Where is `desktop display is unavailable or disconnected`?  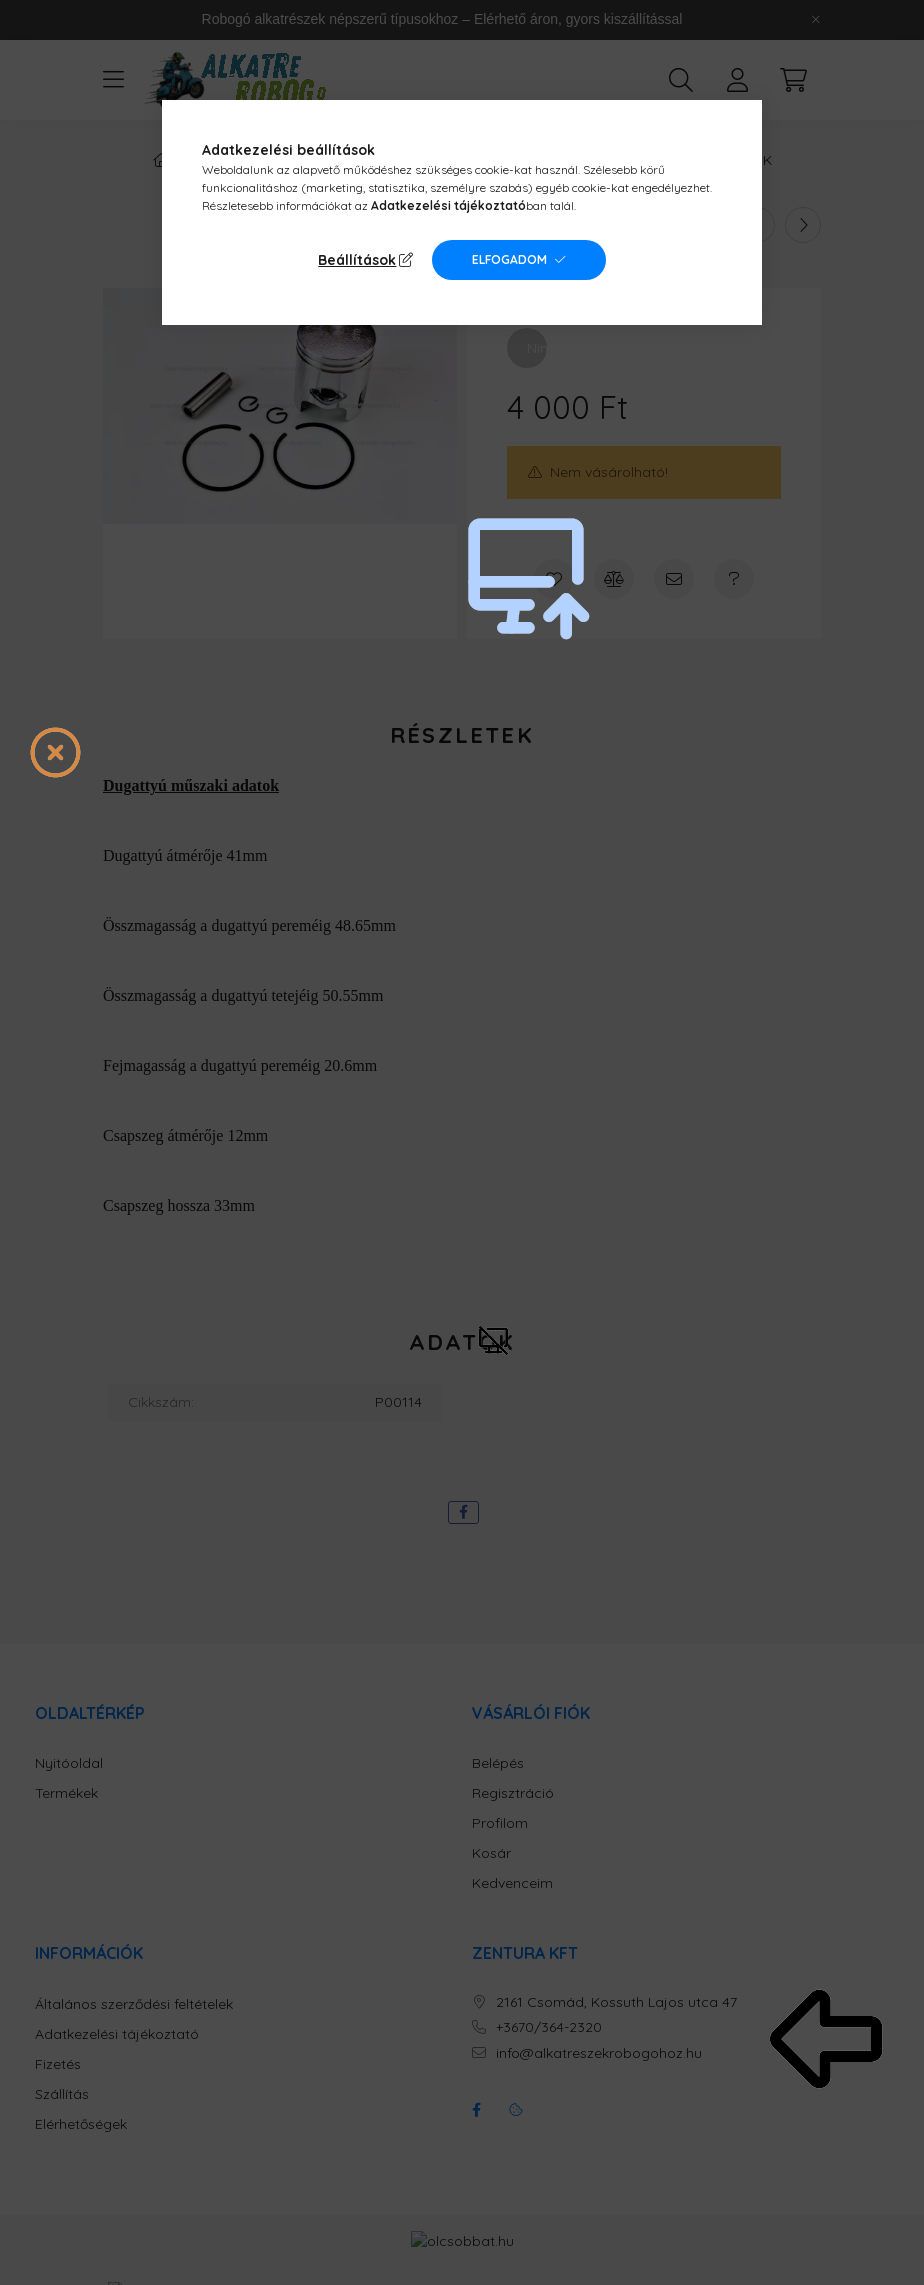
desktop display is unavailable or disconnected is located at coordinates (493, 1340).